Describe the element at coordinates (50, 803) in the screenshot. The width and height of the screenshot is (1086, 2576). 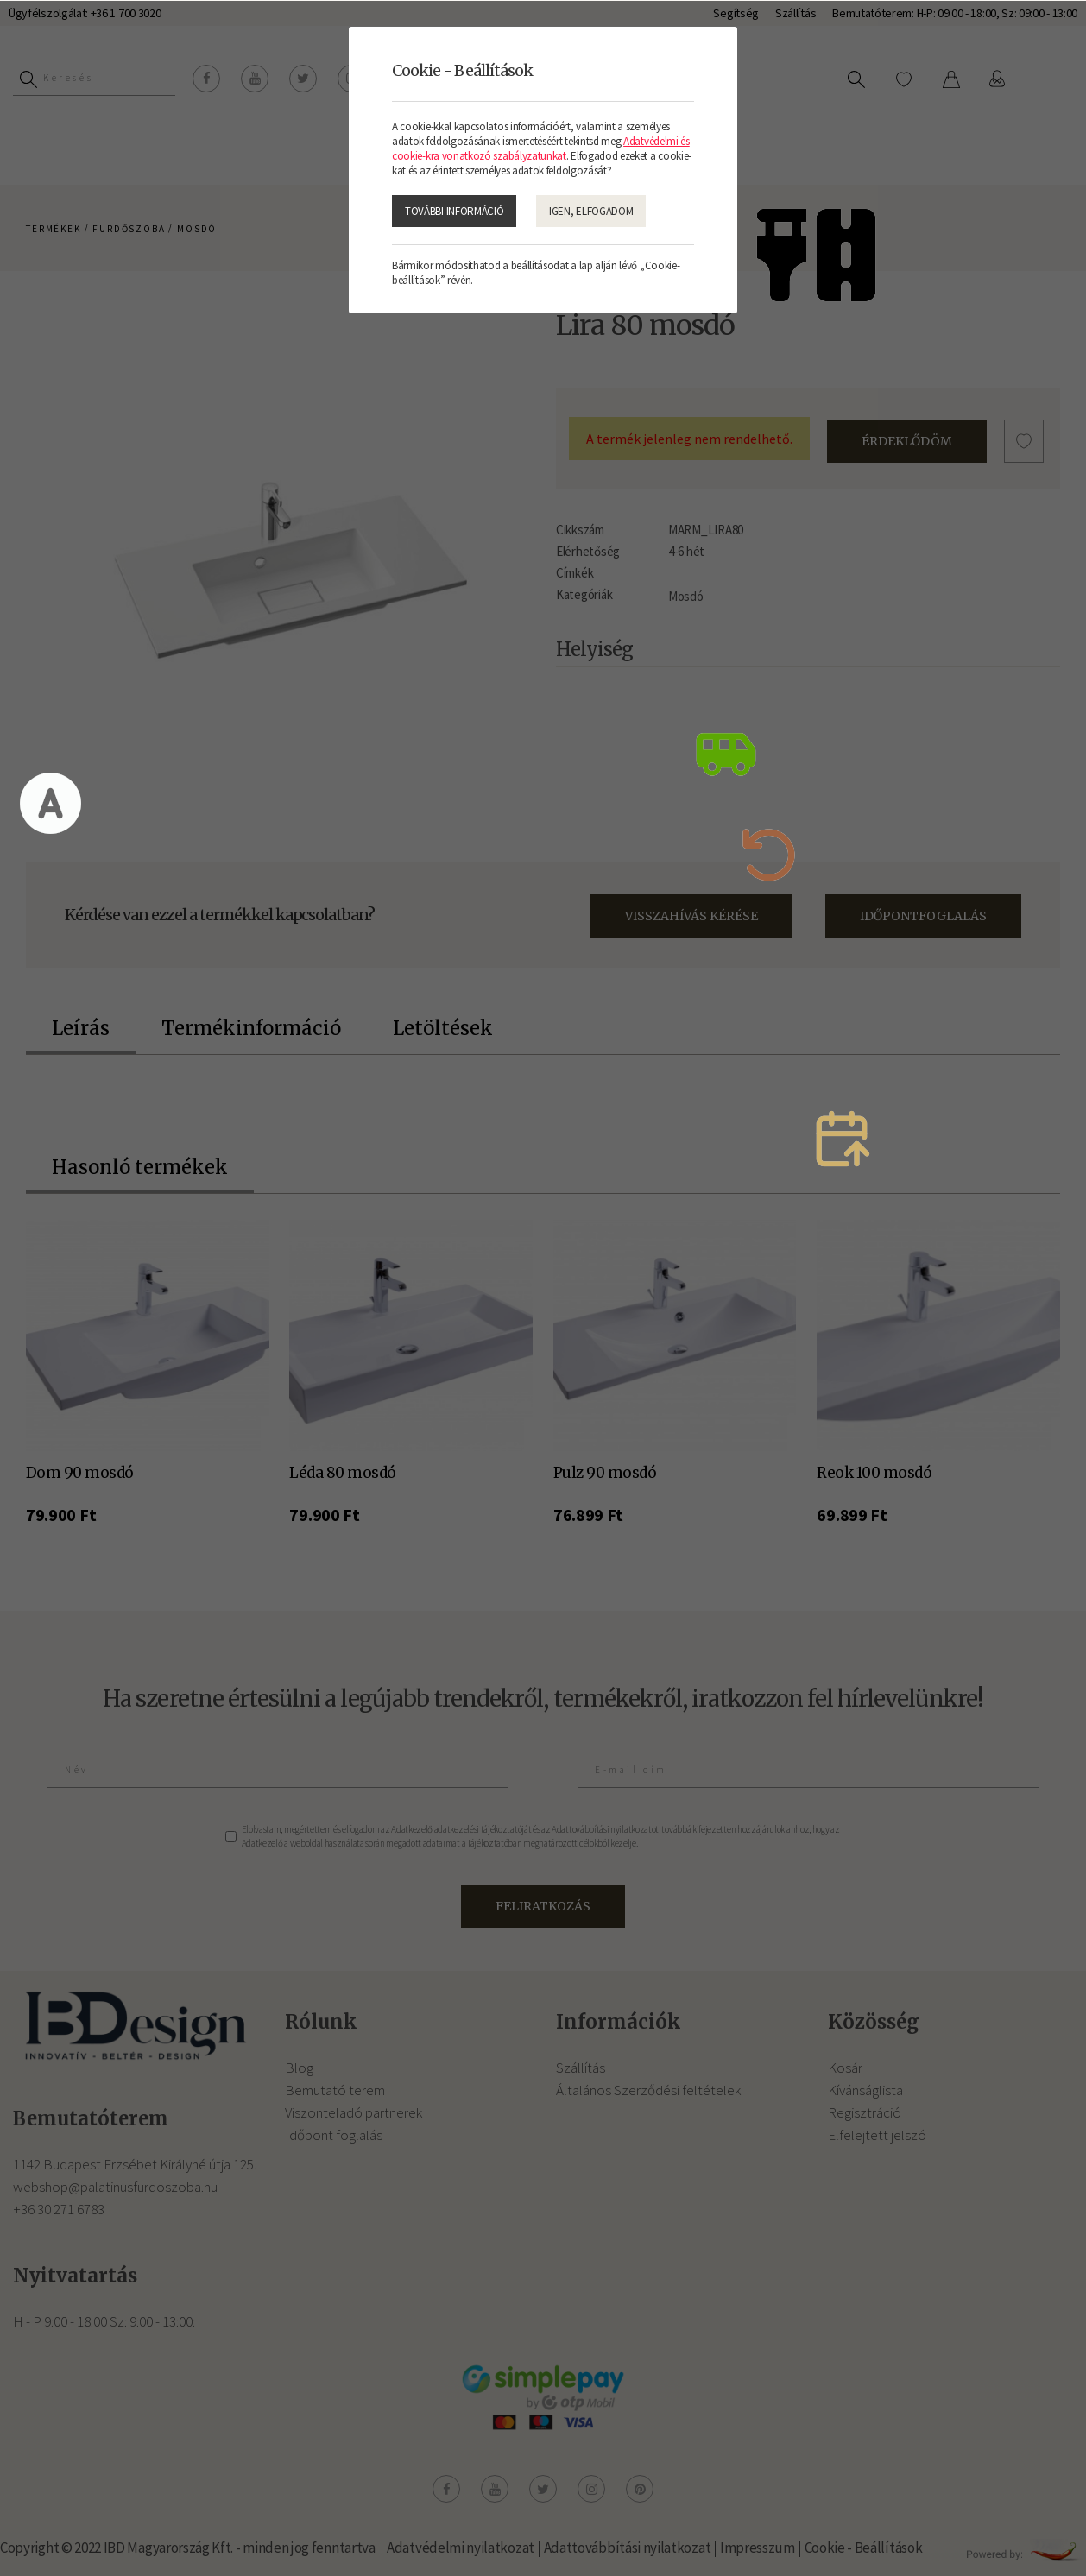
I see `xbox controller A button indicator` at that location.